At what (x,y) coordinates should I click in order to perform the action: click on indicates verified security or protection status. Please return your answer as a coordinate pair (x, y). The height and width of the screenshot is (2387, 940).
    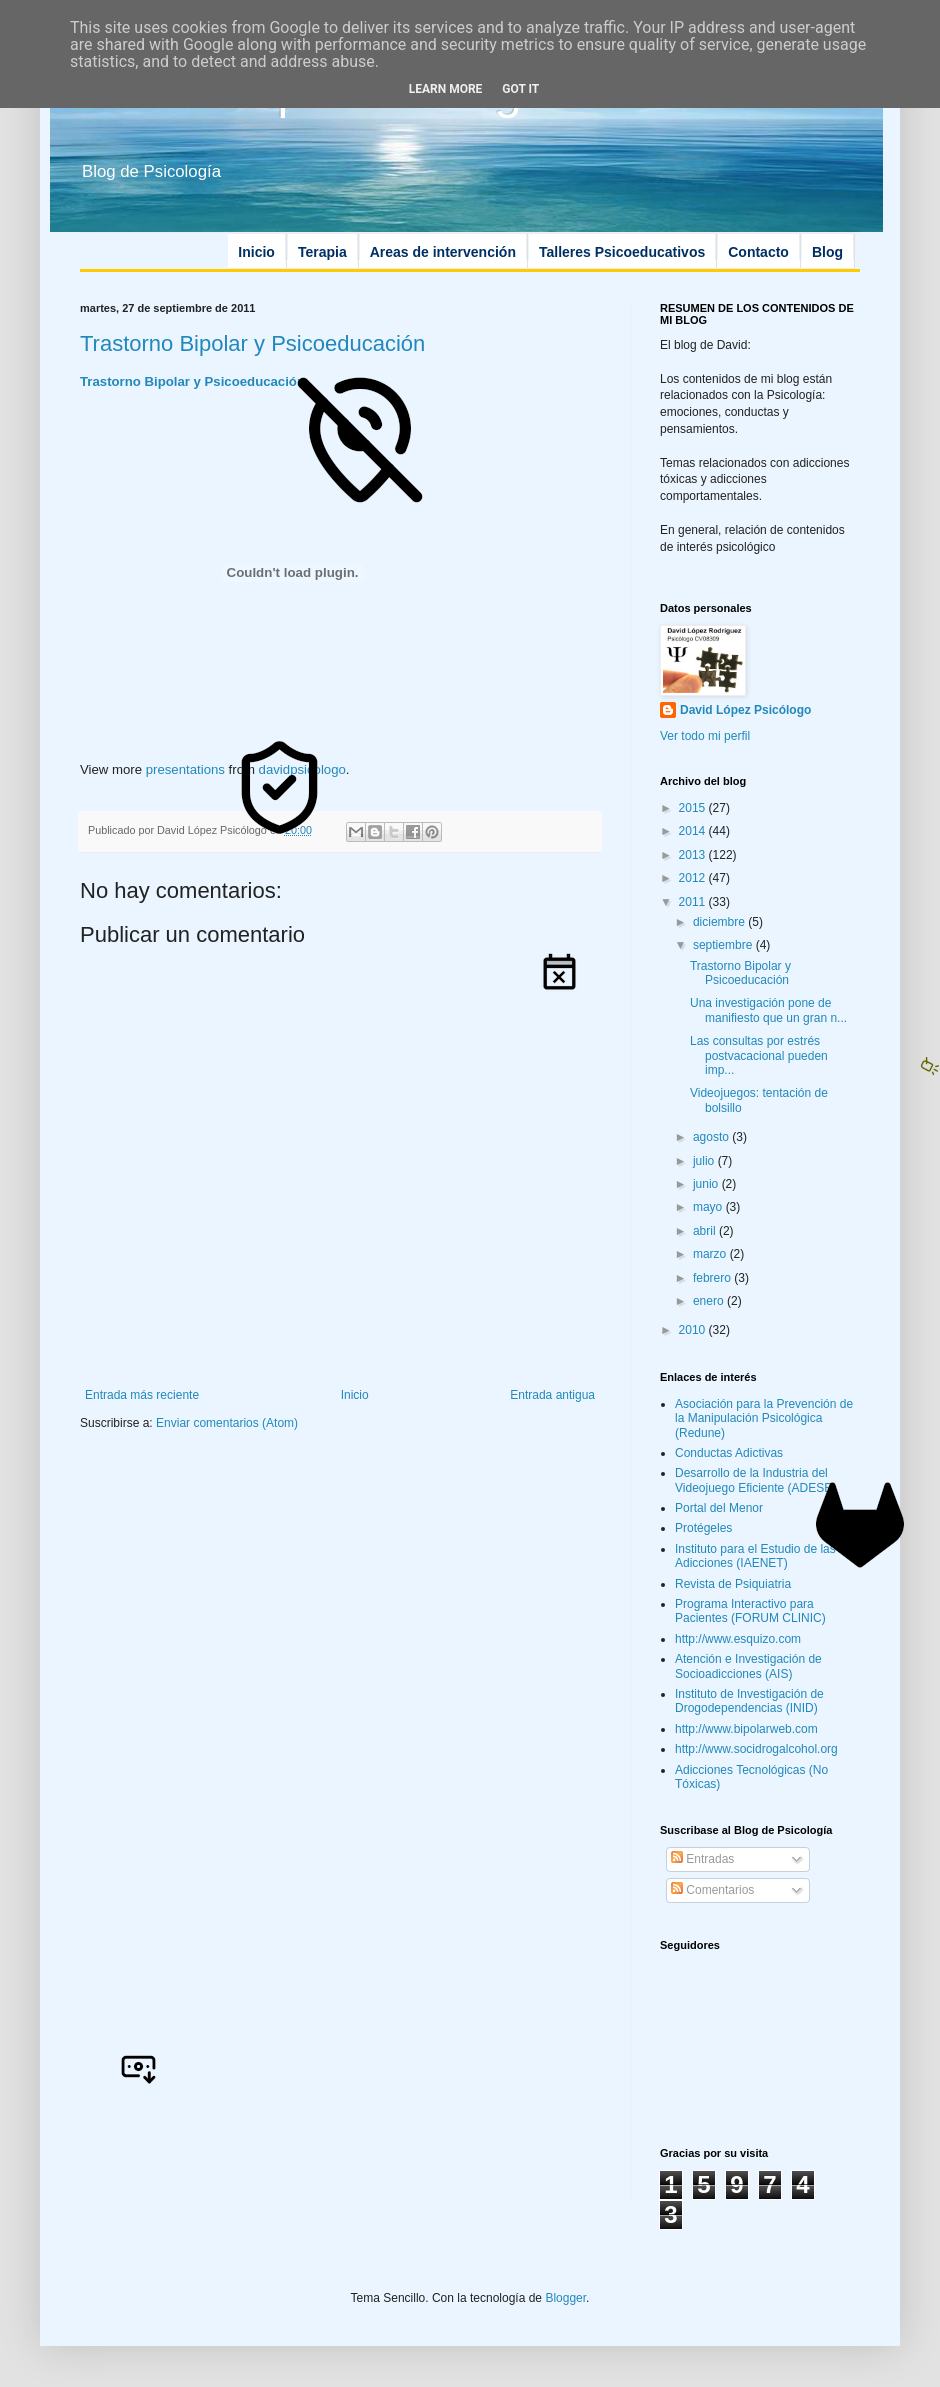
    Looking at the image, I should click on (279, 787).